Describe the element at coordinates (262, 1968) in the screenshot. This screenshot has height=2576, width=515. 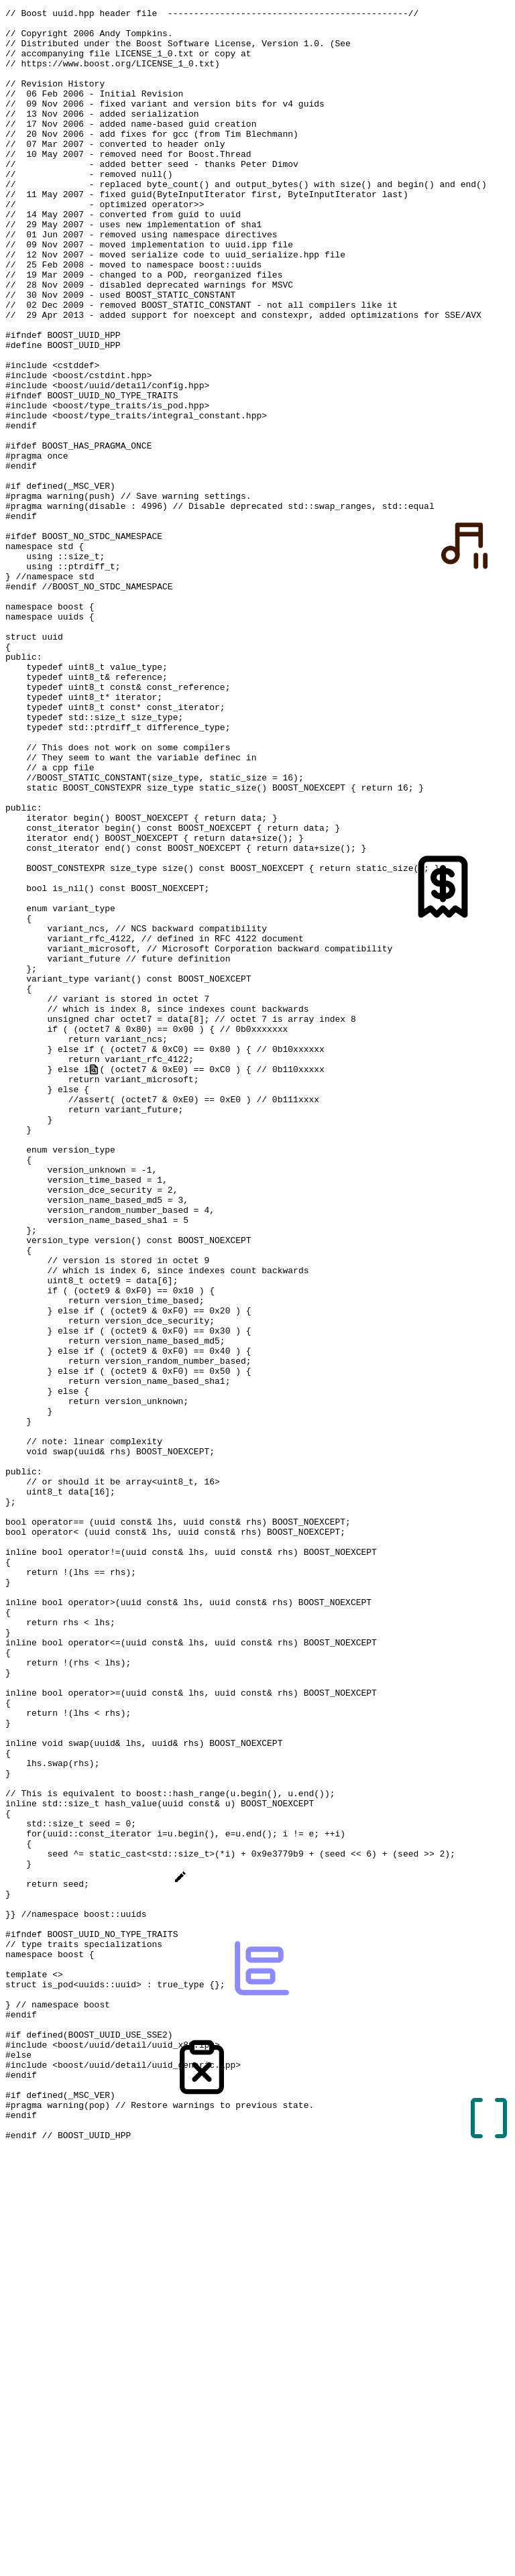
I see `view analytics or statistics` at that location.